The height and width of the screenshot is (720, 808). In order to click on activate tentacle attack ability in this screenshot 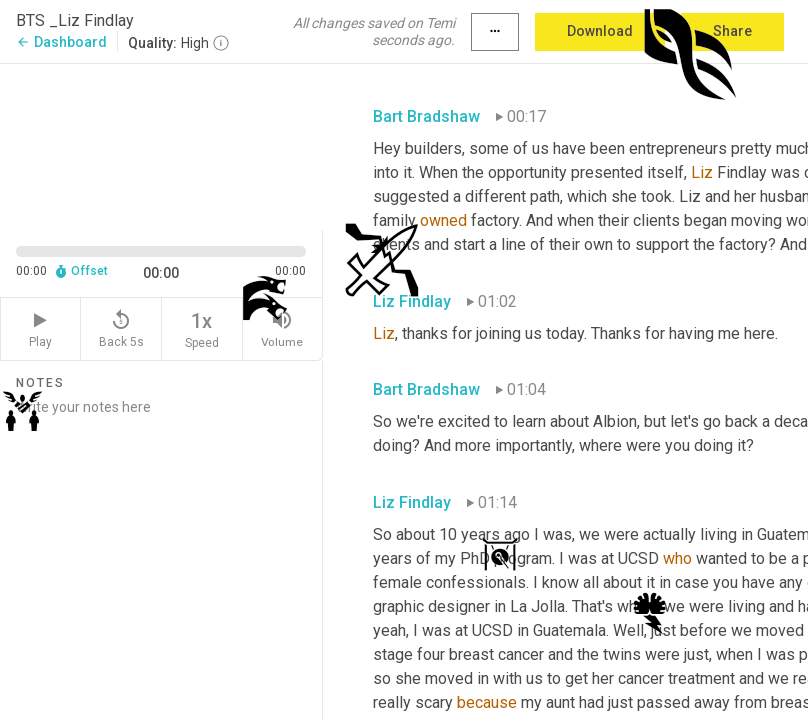, I will do `click(691, 54)`.